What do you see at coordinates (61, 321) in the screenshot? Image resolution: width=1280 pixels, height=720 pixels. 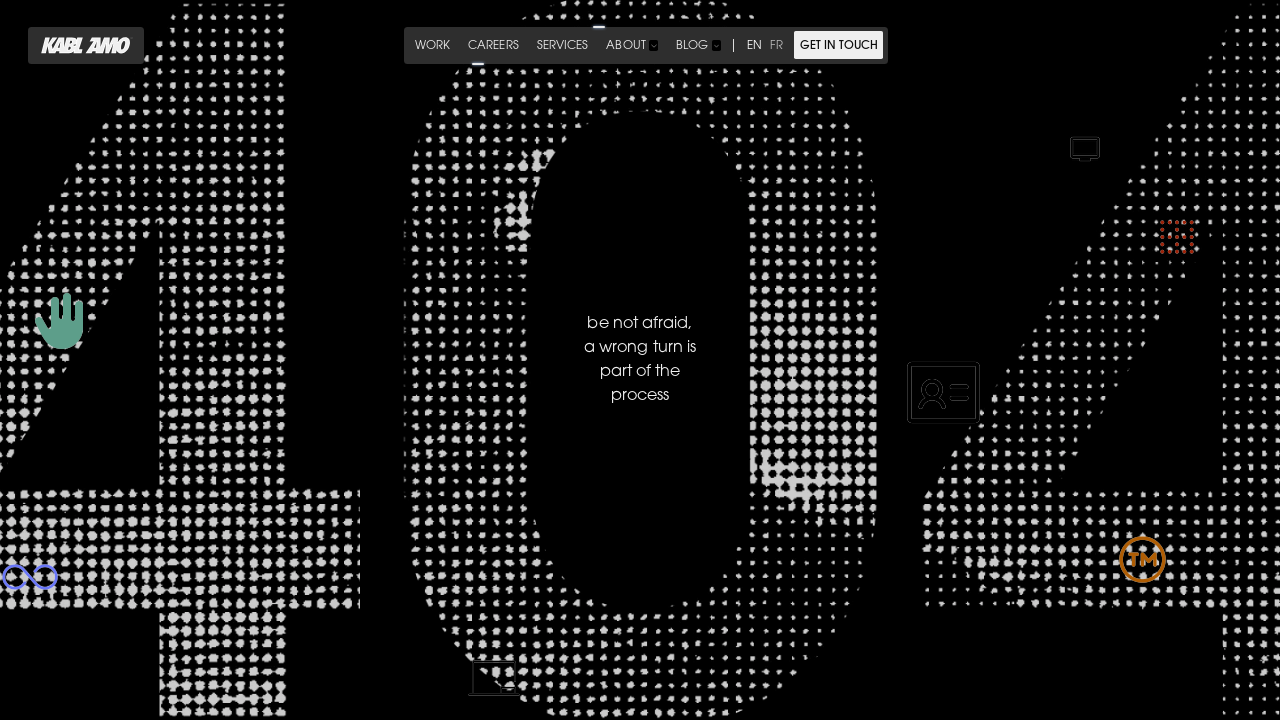 I see `stop or pause an action` at bounding box center [61, 321].